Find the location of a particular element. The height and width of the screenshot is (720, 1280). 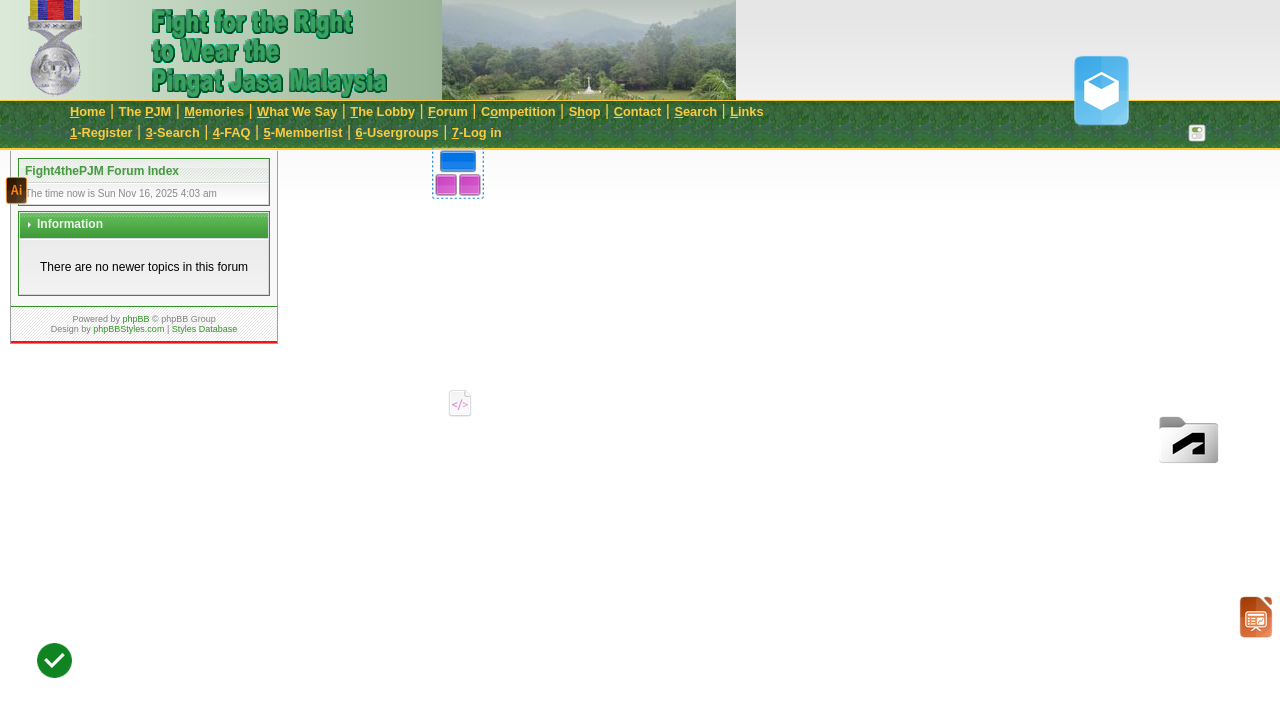

open an Adobe Illustrator file is located at coordinates (16, 190).